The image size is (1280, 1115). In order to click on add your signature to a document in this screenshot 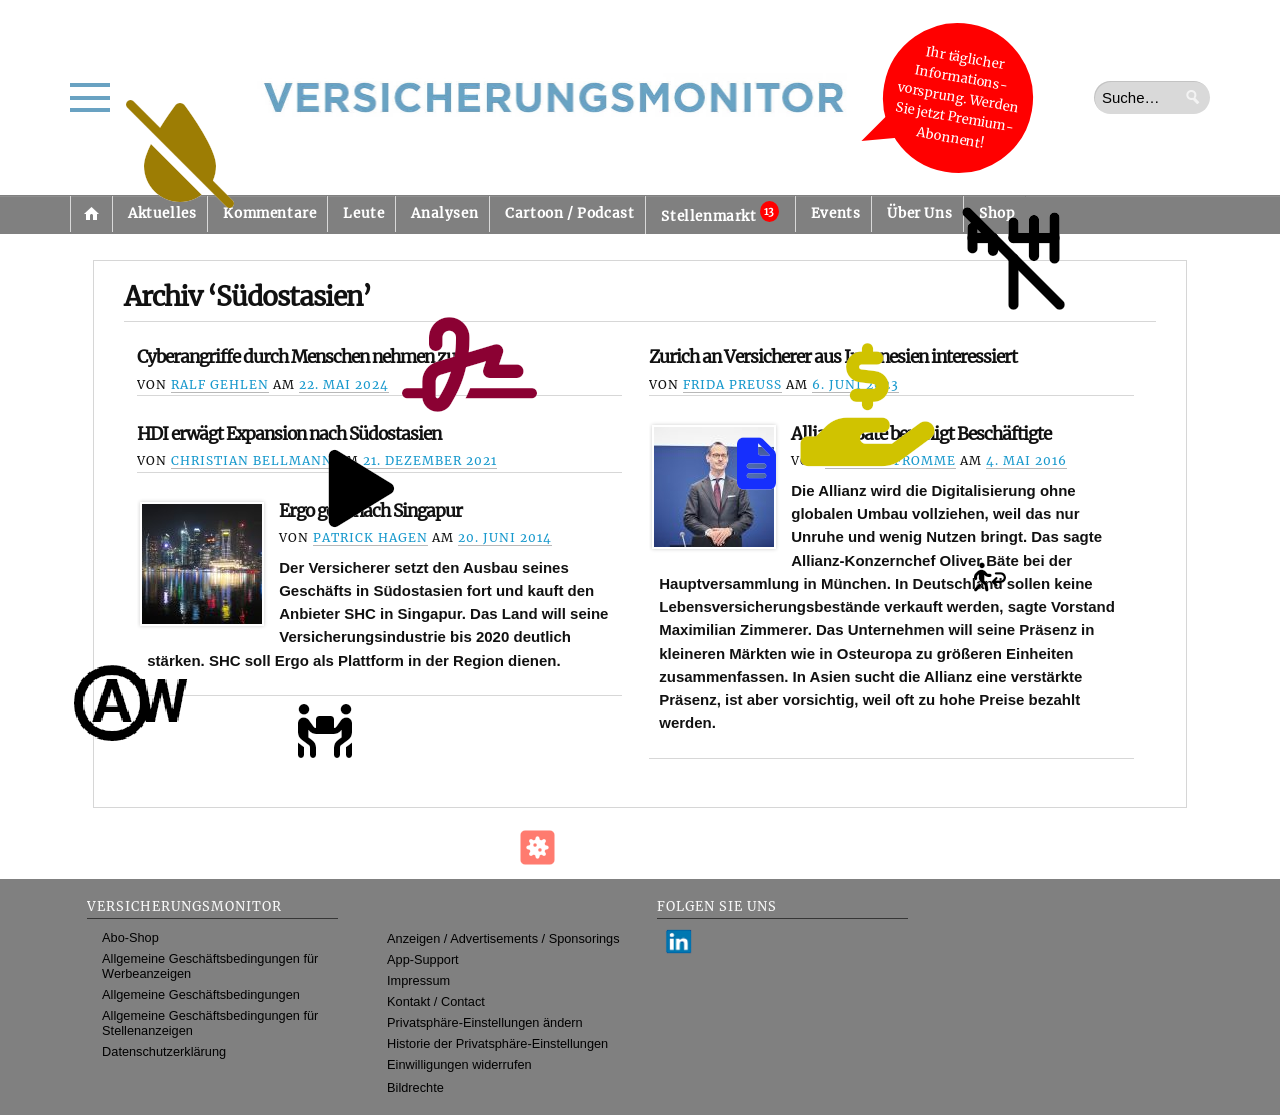, I will do `click(469, 364)`.